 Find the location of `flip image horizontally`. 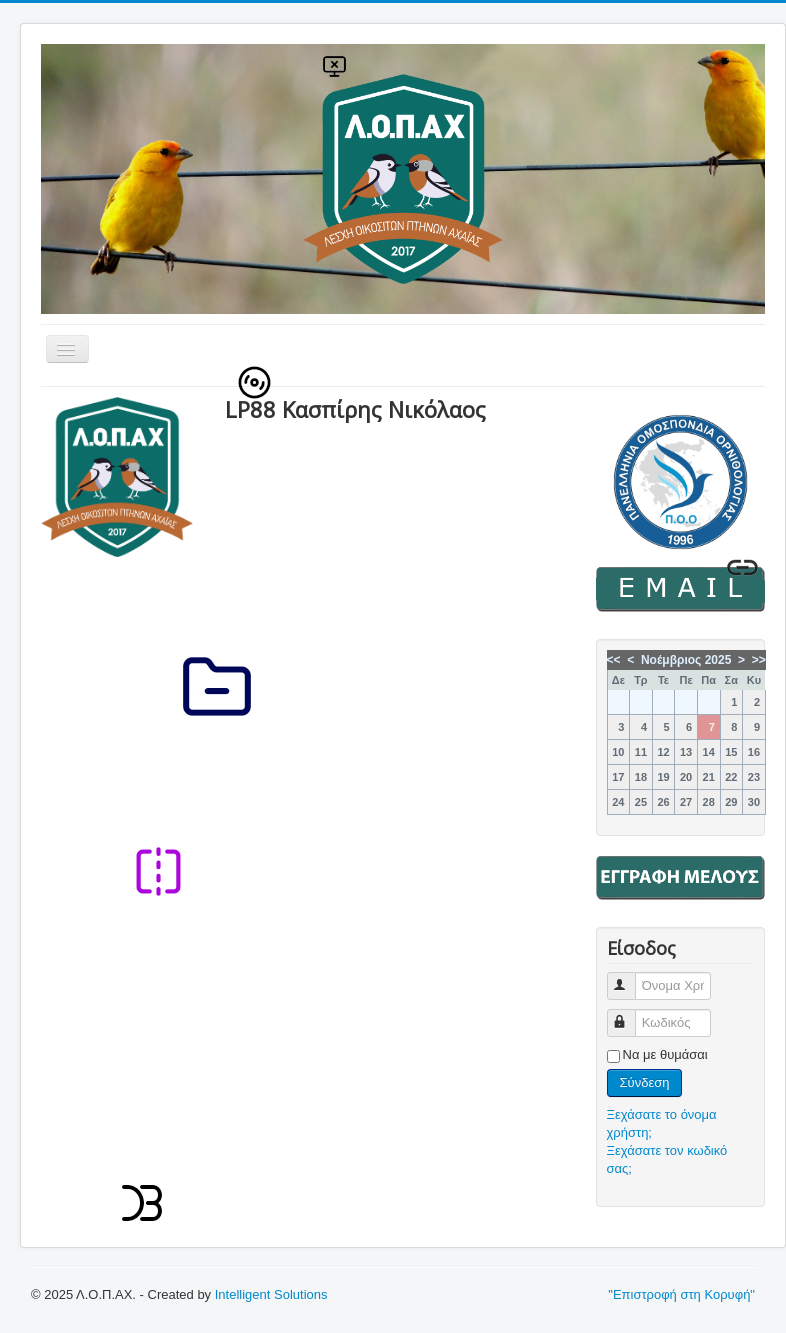

flip image horizontally is located at coordinates (158, 871).